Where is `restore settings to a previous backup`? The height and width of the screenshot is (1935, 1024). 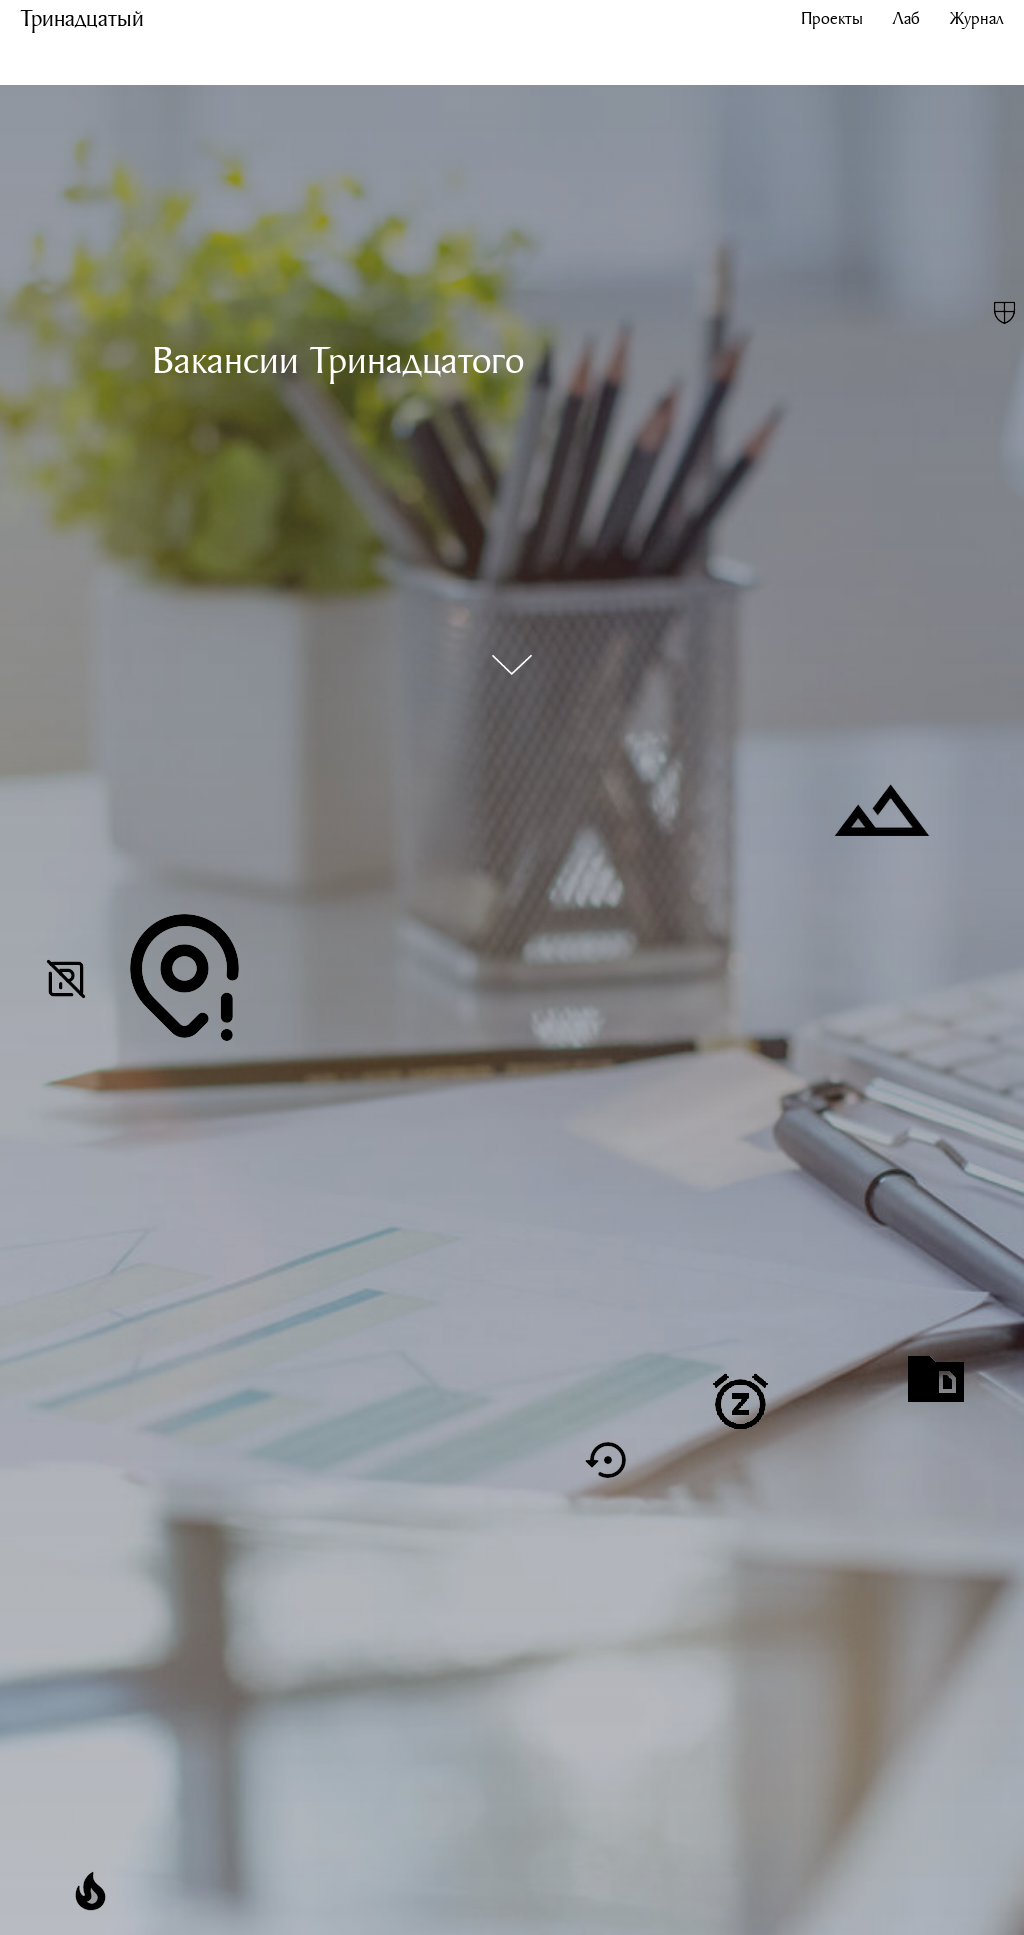
restore settings to a previous backup is located at coordinates (608, 1460).